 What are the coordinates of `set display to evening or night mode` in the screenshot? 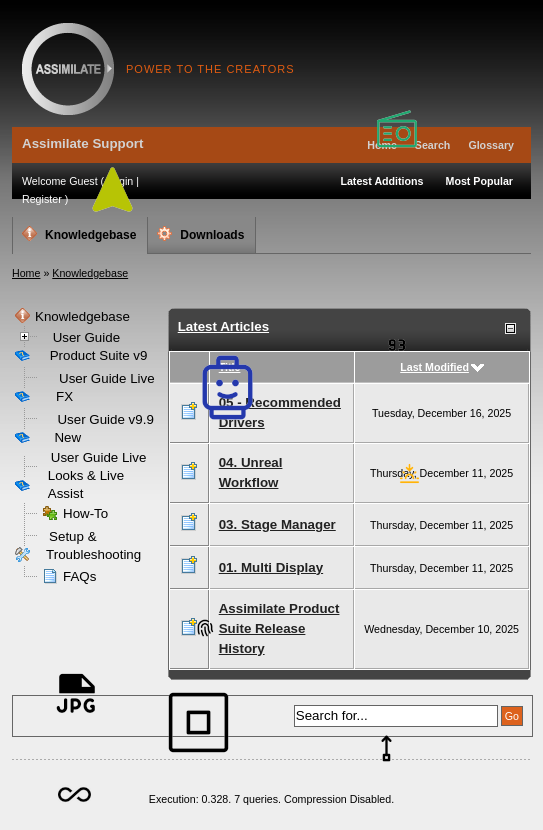 It's located at (409, 473).